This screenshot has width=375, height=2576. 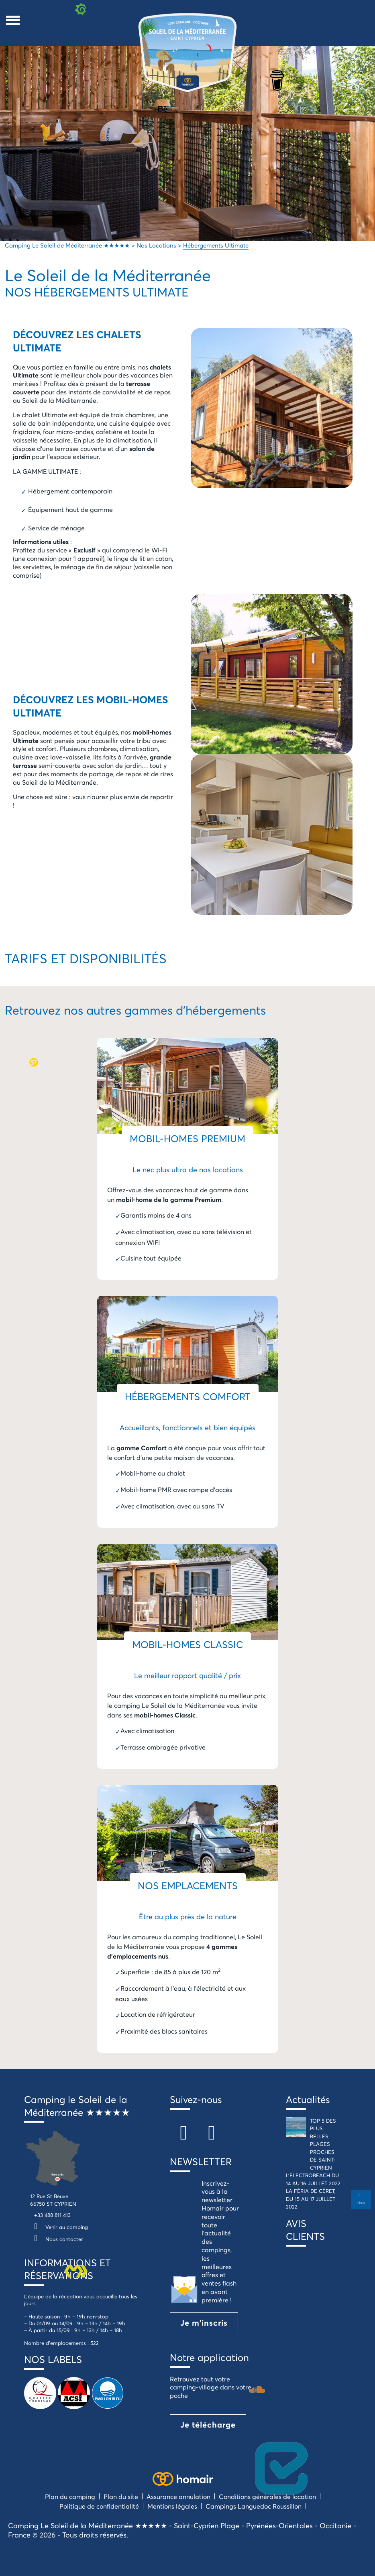 What do you see at coordinates (257, 2390) in the screenshot?
I see `open soundcloud app` at bounding box center [257, 2390].